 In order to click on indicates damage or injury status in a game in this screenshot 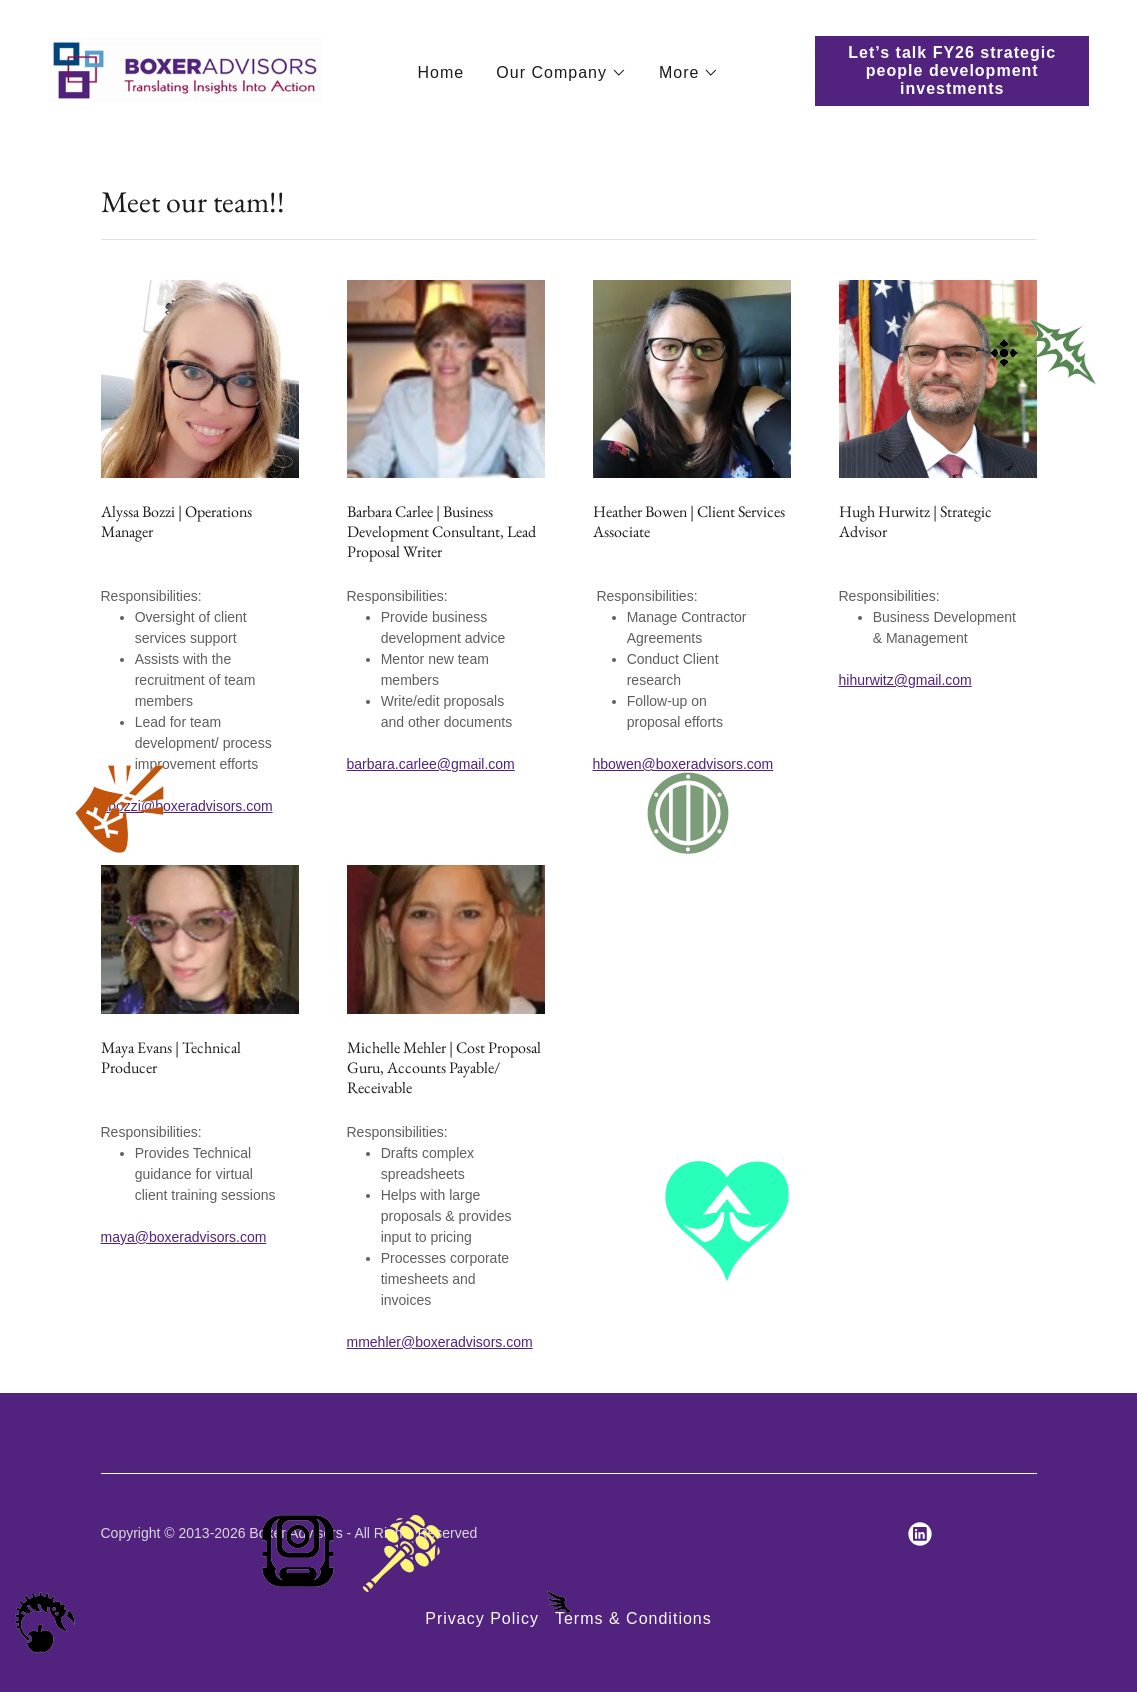, I will do `click(1062, 351)`.